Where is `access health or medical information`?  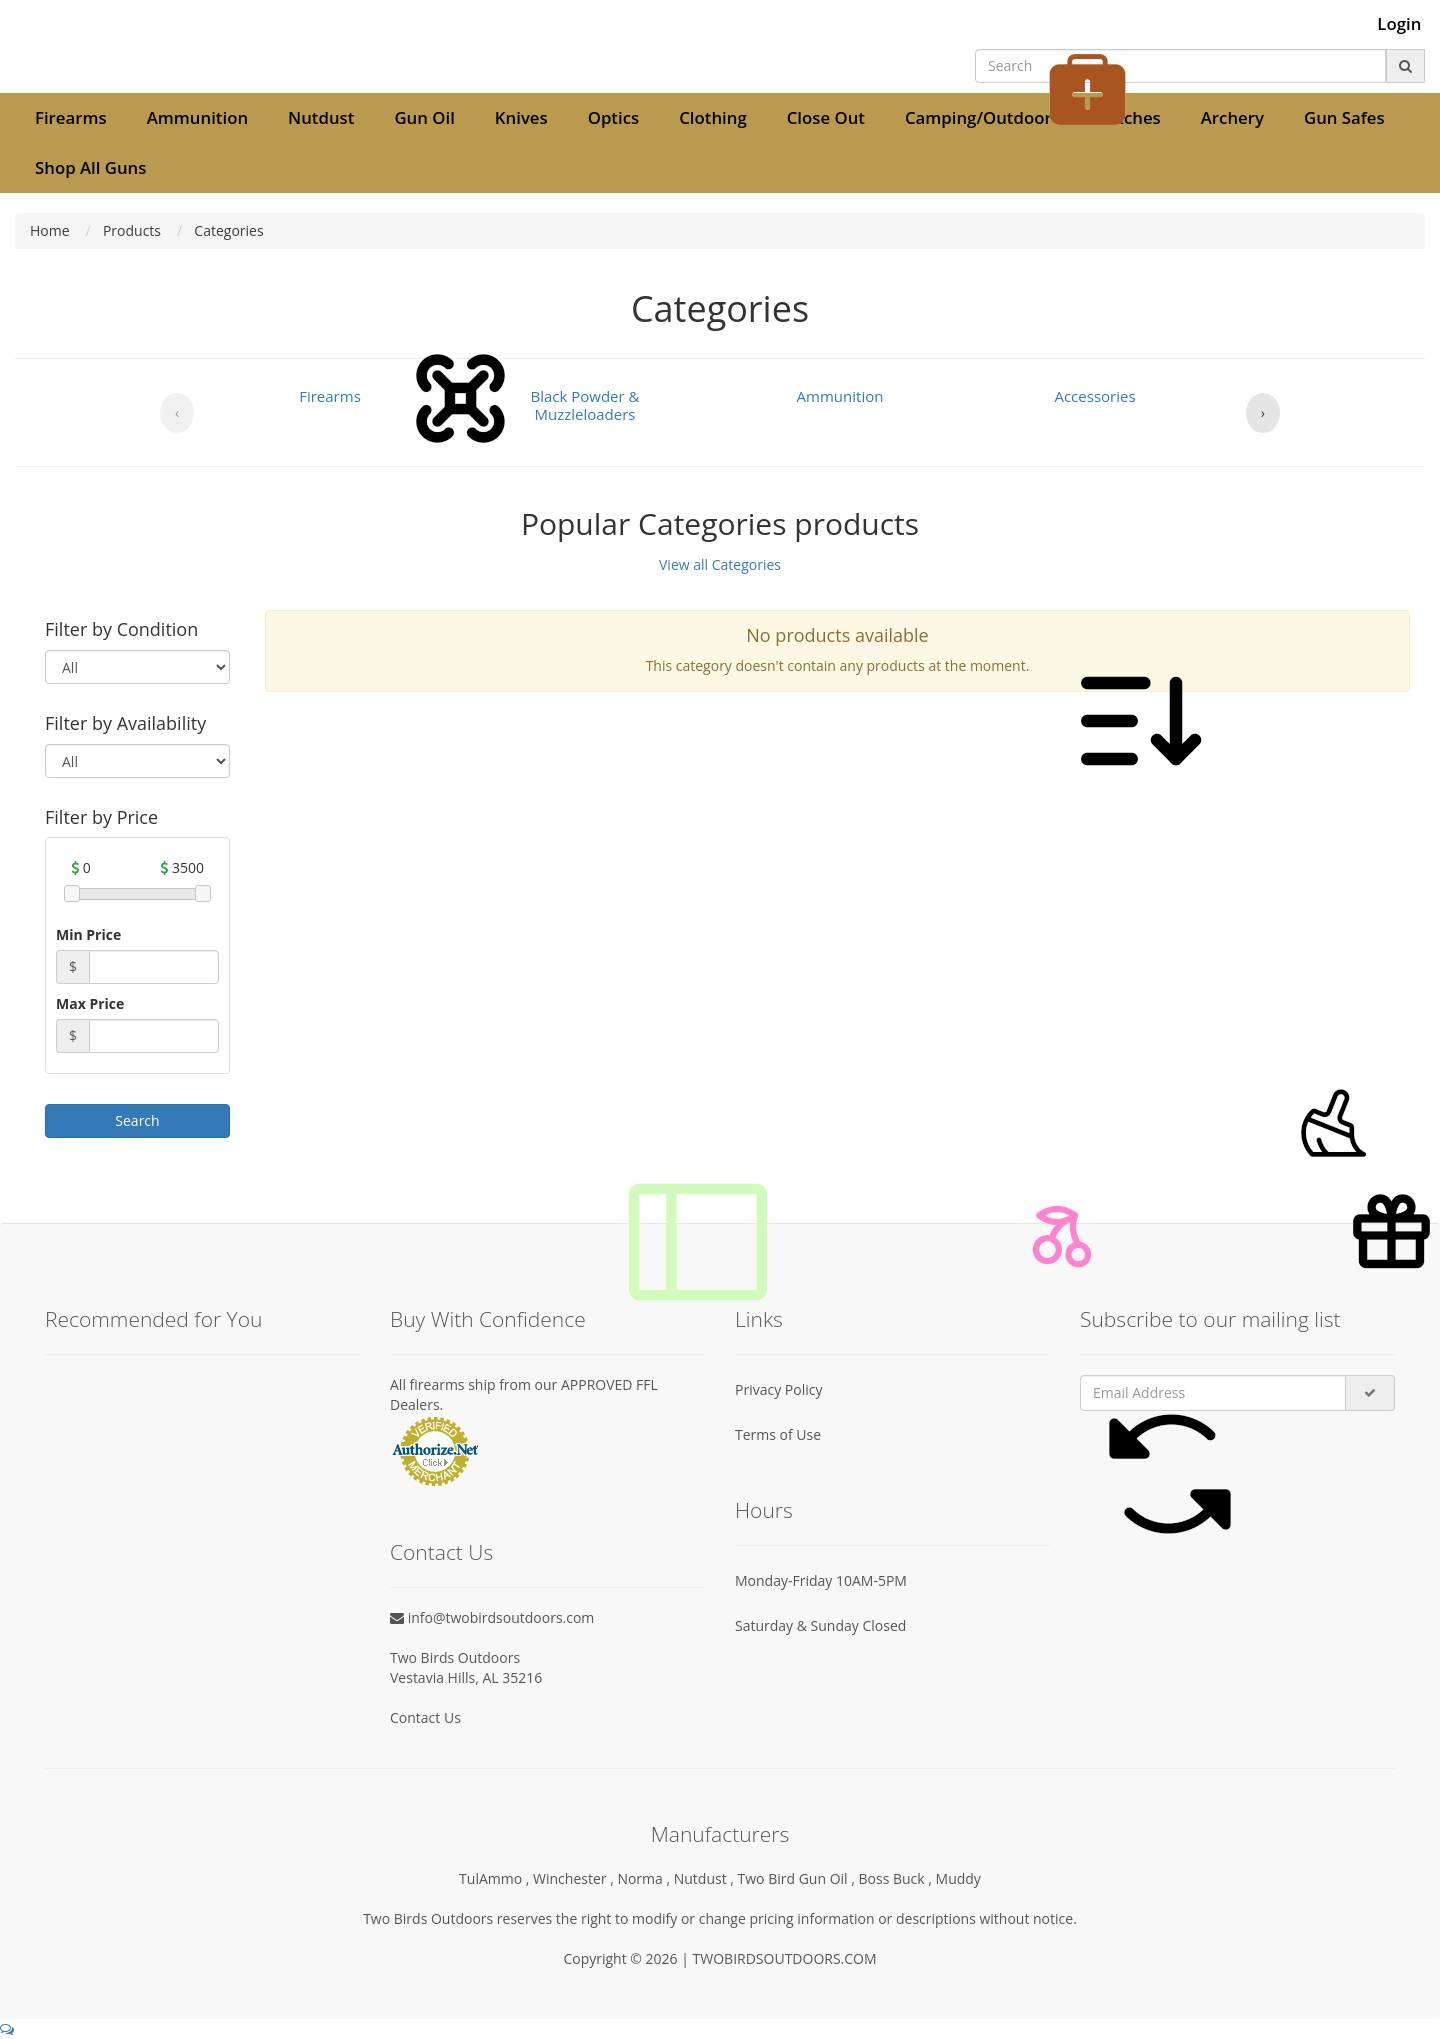
access health or medical information is located at coordinates (1087, 89).